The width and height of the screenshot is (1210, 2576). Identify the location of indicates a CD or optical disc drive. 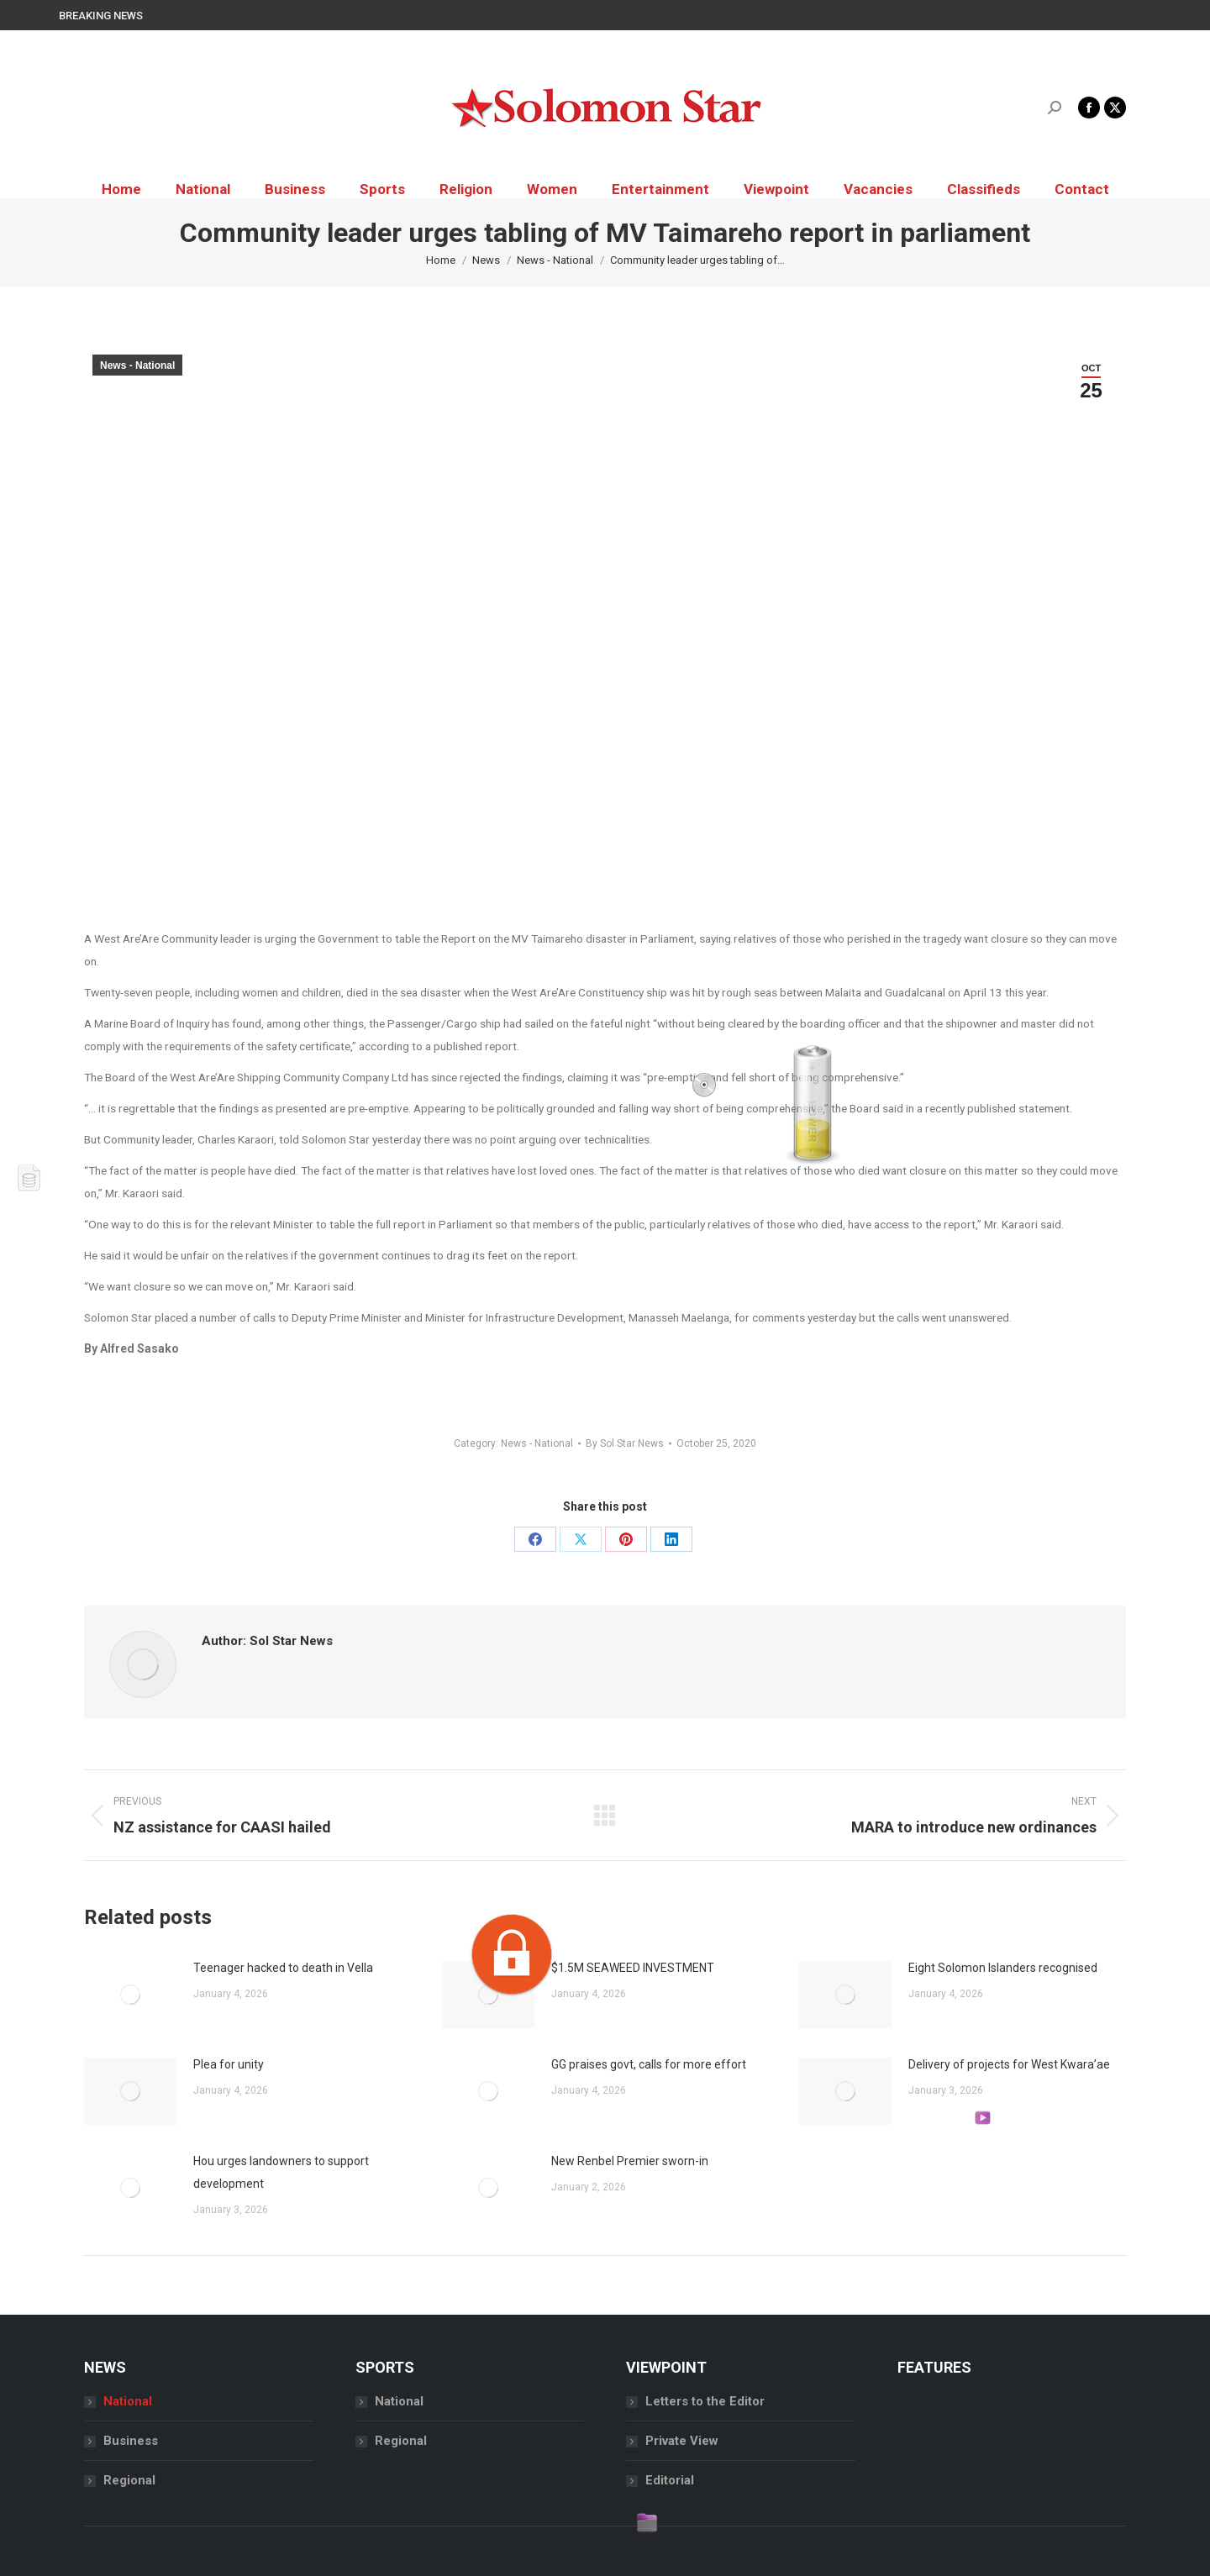
(704, 1085).